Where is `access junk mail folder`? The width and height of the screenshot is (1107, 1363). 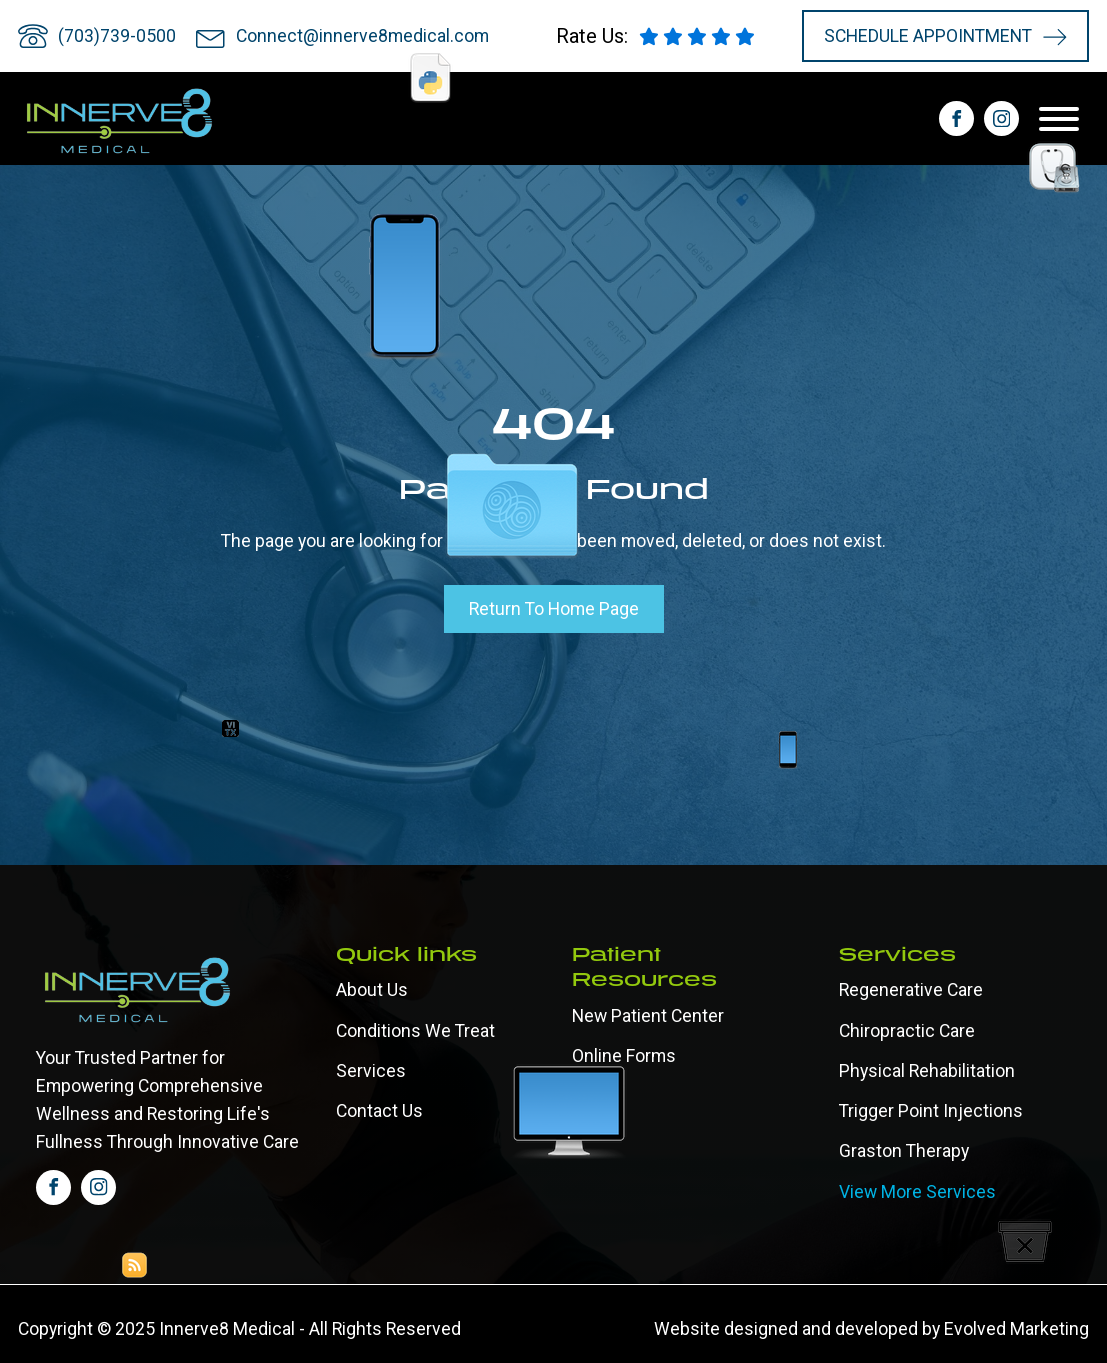 access junk mail folder is located at coordinates (1025, 1239).